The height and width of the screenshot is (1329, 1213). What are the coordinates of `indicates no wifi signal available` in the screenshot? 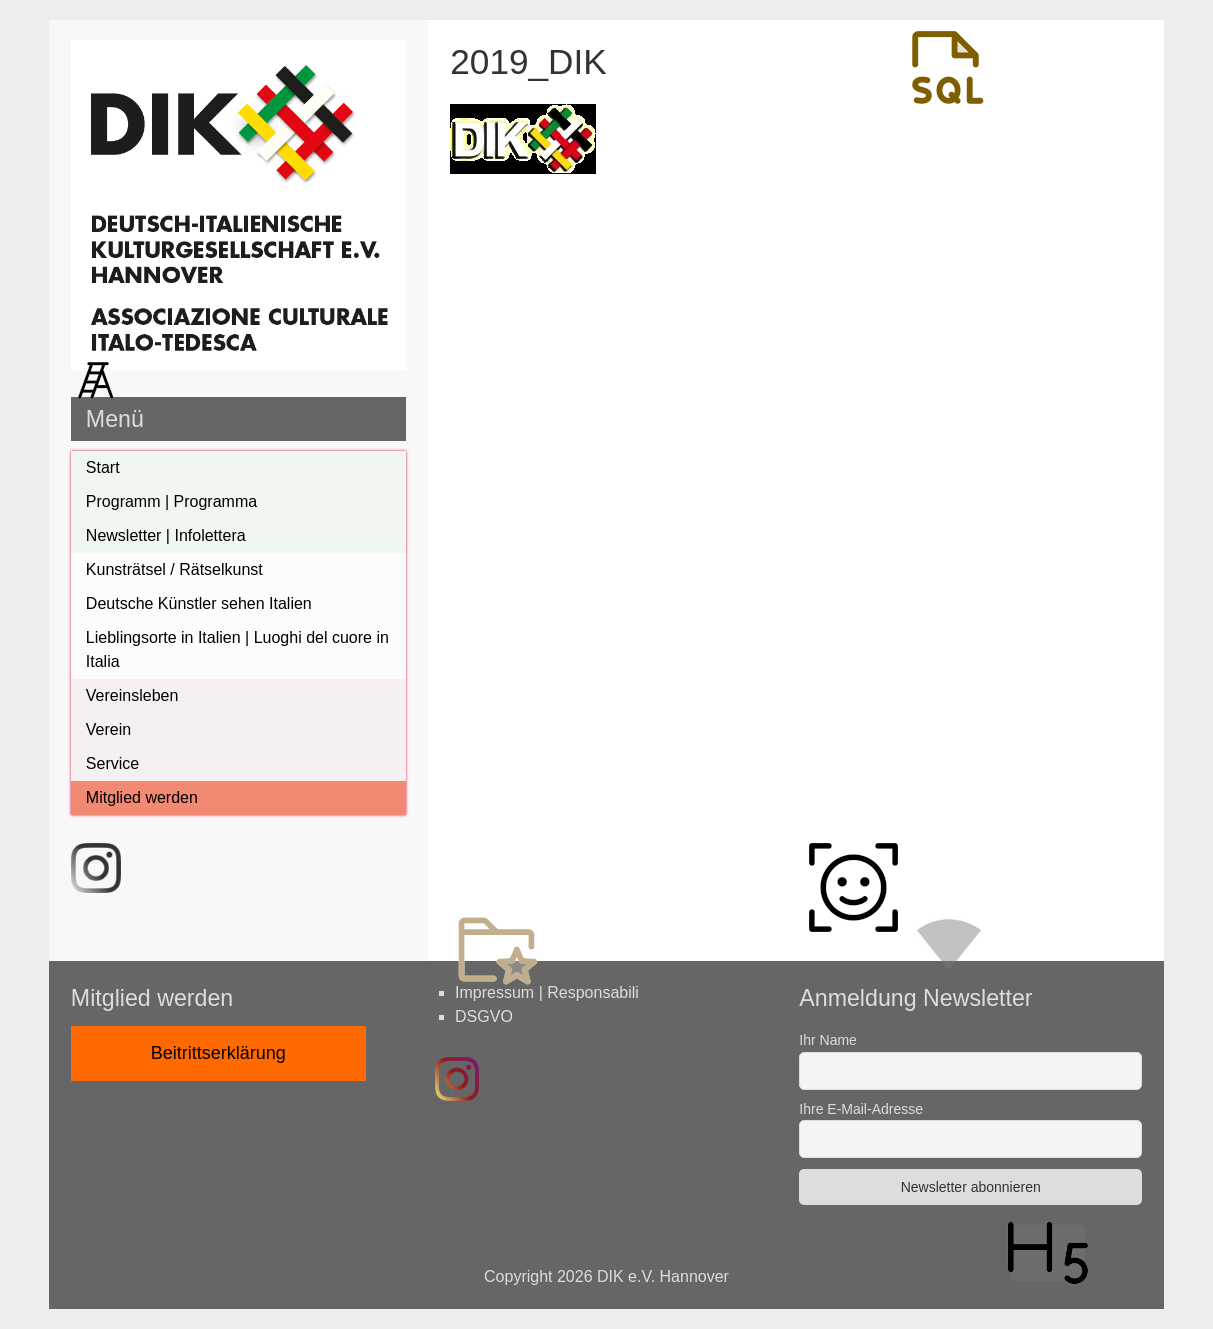 It's located at (949, 944).